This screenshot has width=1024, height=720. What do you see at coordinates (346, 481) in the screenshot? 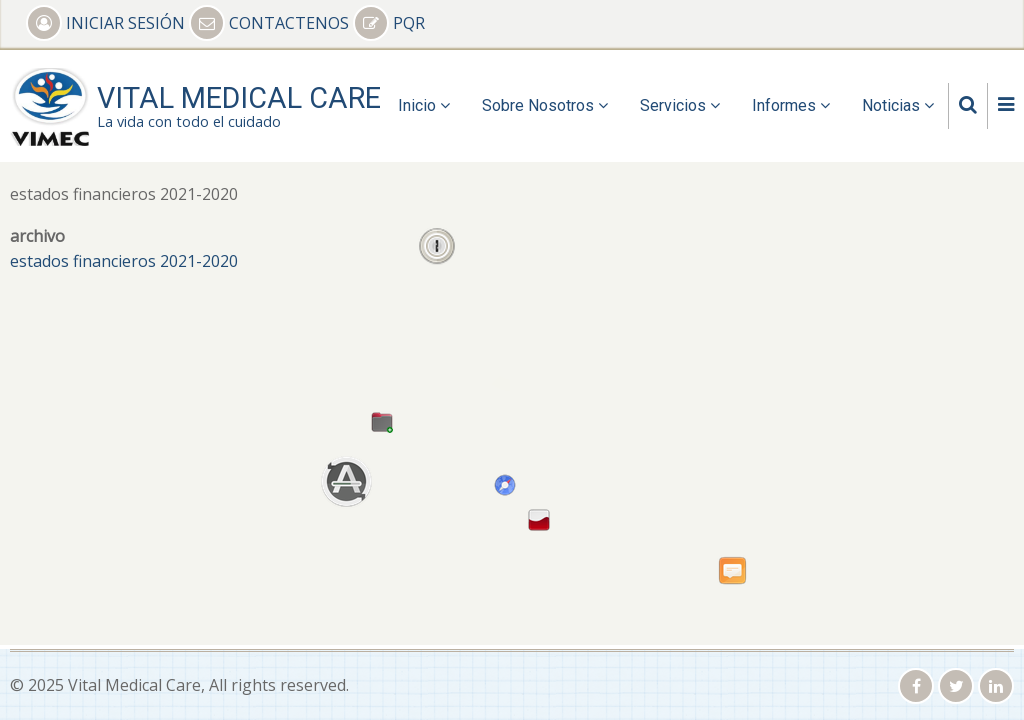
I see `open the software update manager` at bounding box center [346, 481].